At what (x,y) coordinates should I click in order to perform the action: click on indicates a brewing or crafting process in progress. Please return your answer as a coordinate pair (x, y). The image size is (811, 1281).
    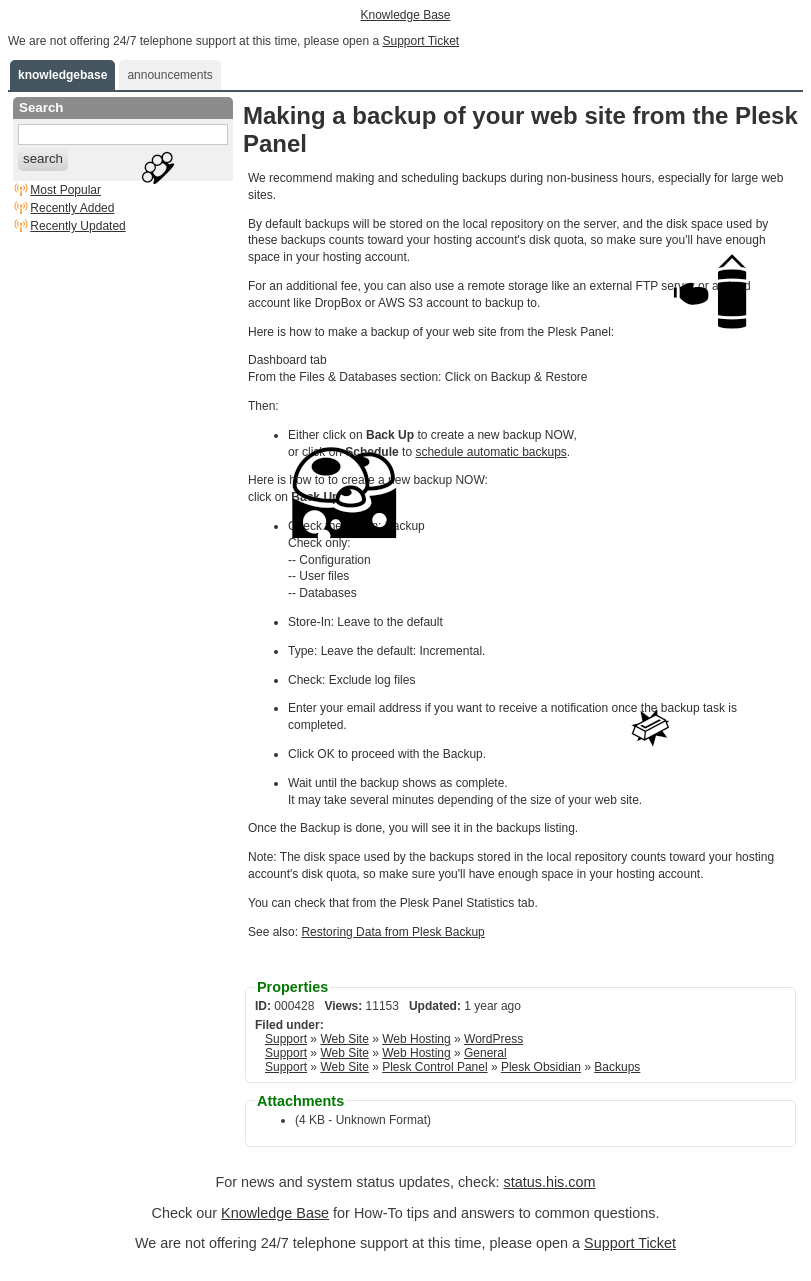
    Looking at the image, I should click on (344, 486).